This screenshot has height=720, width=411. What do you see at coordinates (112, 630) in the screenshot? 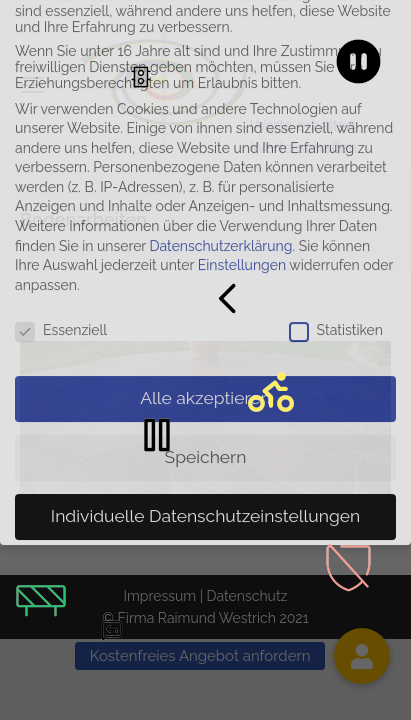
I see `reply to a message` at bounding box center [112, 630].